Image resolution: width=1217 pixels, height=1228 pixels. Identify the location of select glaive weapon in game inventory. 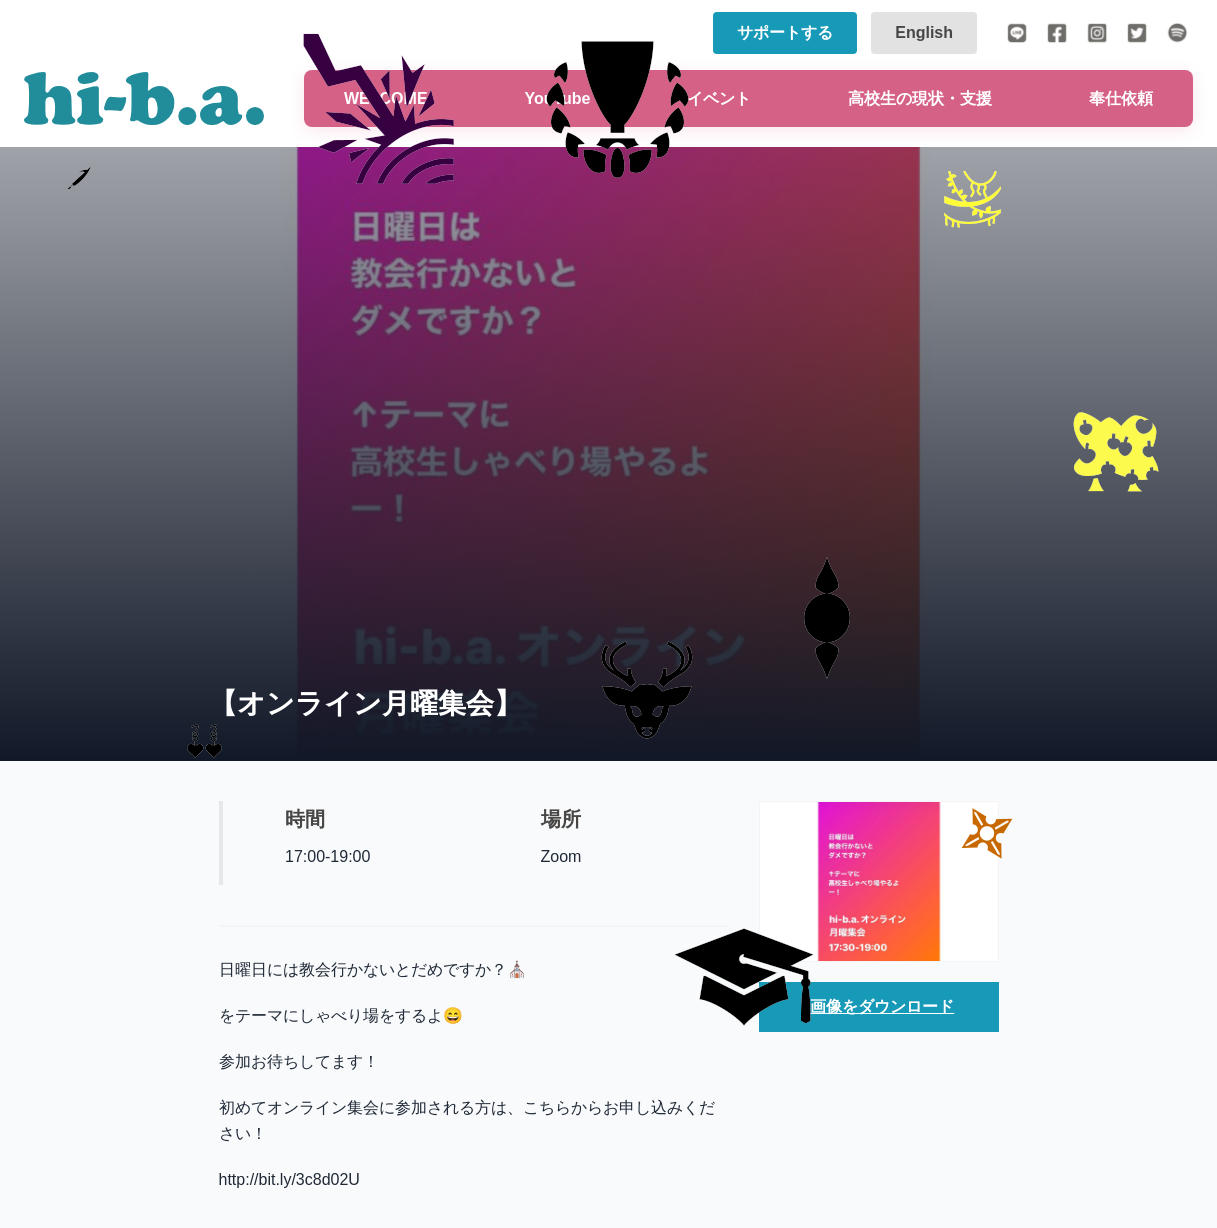
(79, 177).